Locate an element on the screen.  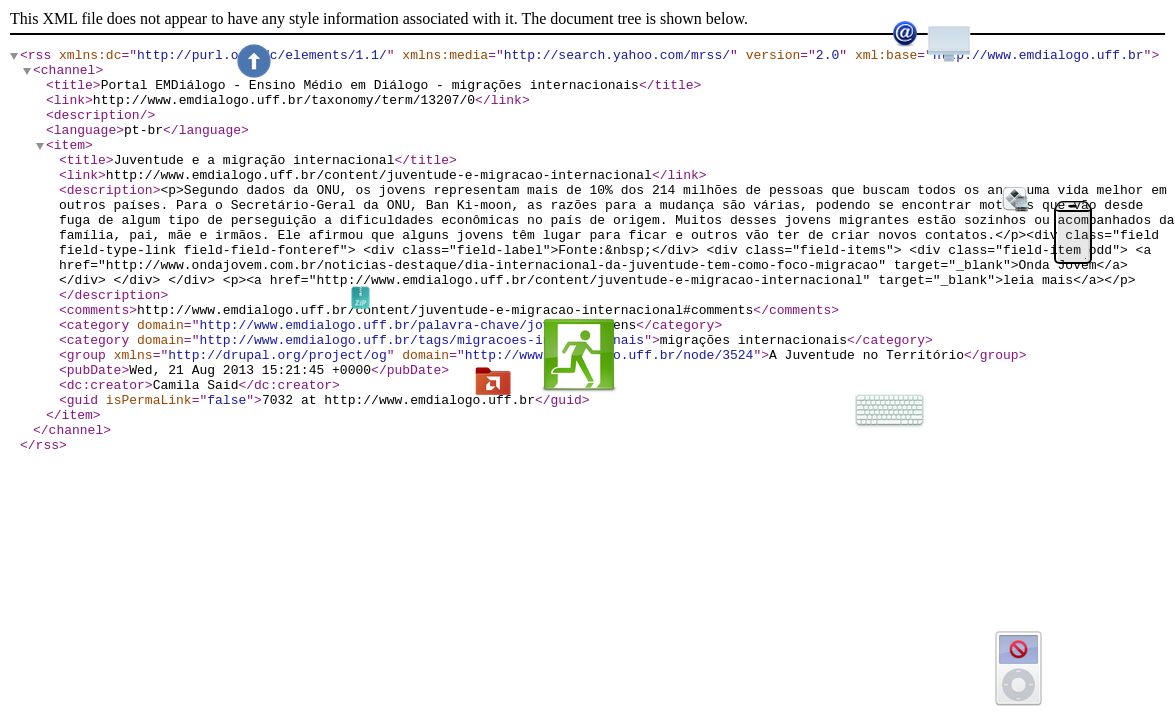
log out of your account is located at coordinates (579, 356).